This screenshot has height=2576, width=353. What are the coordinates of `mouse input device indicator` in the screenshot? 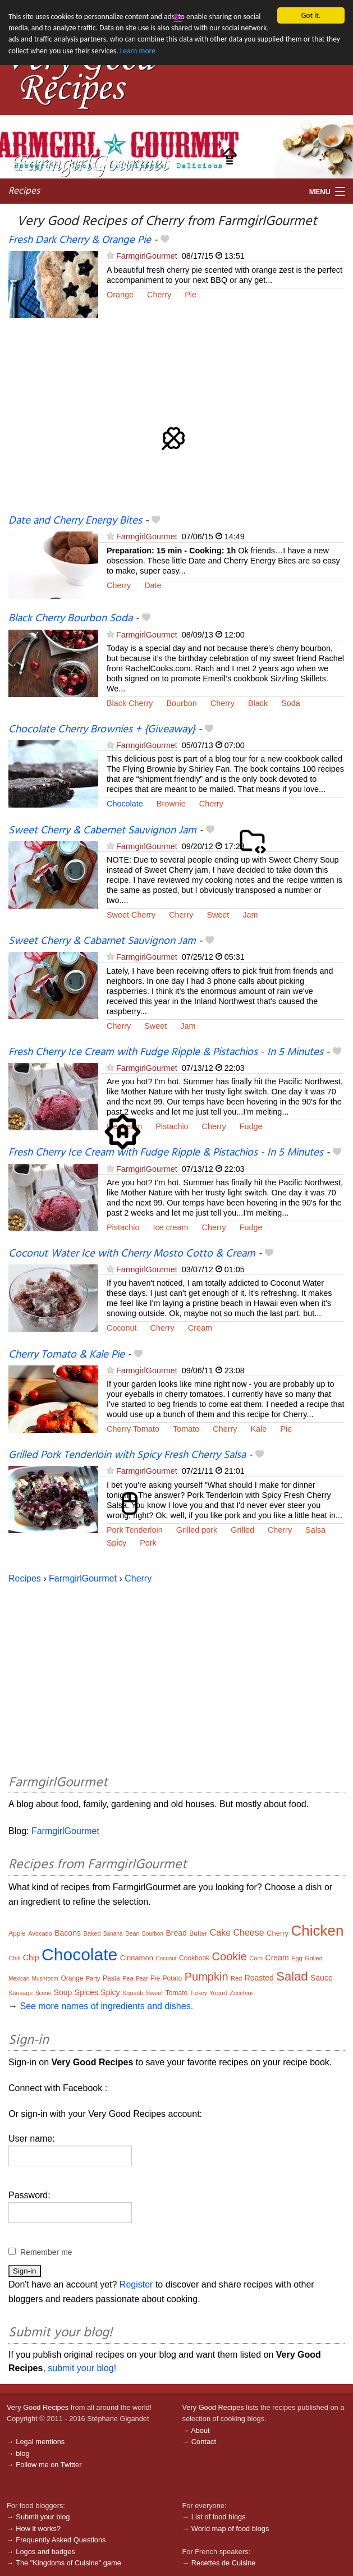 It's located at (130, 1504).